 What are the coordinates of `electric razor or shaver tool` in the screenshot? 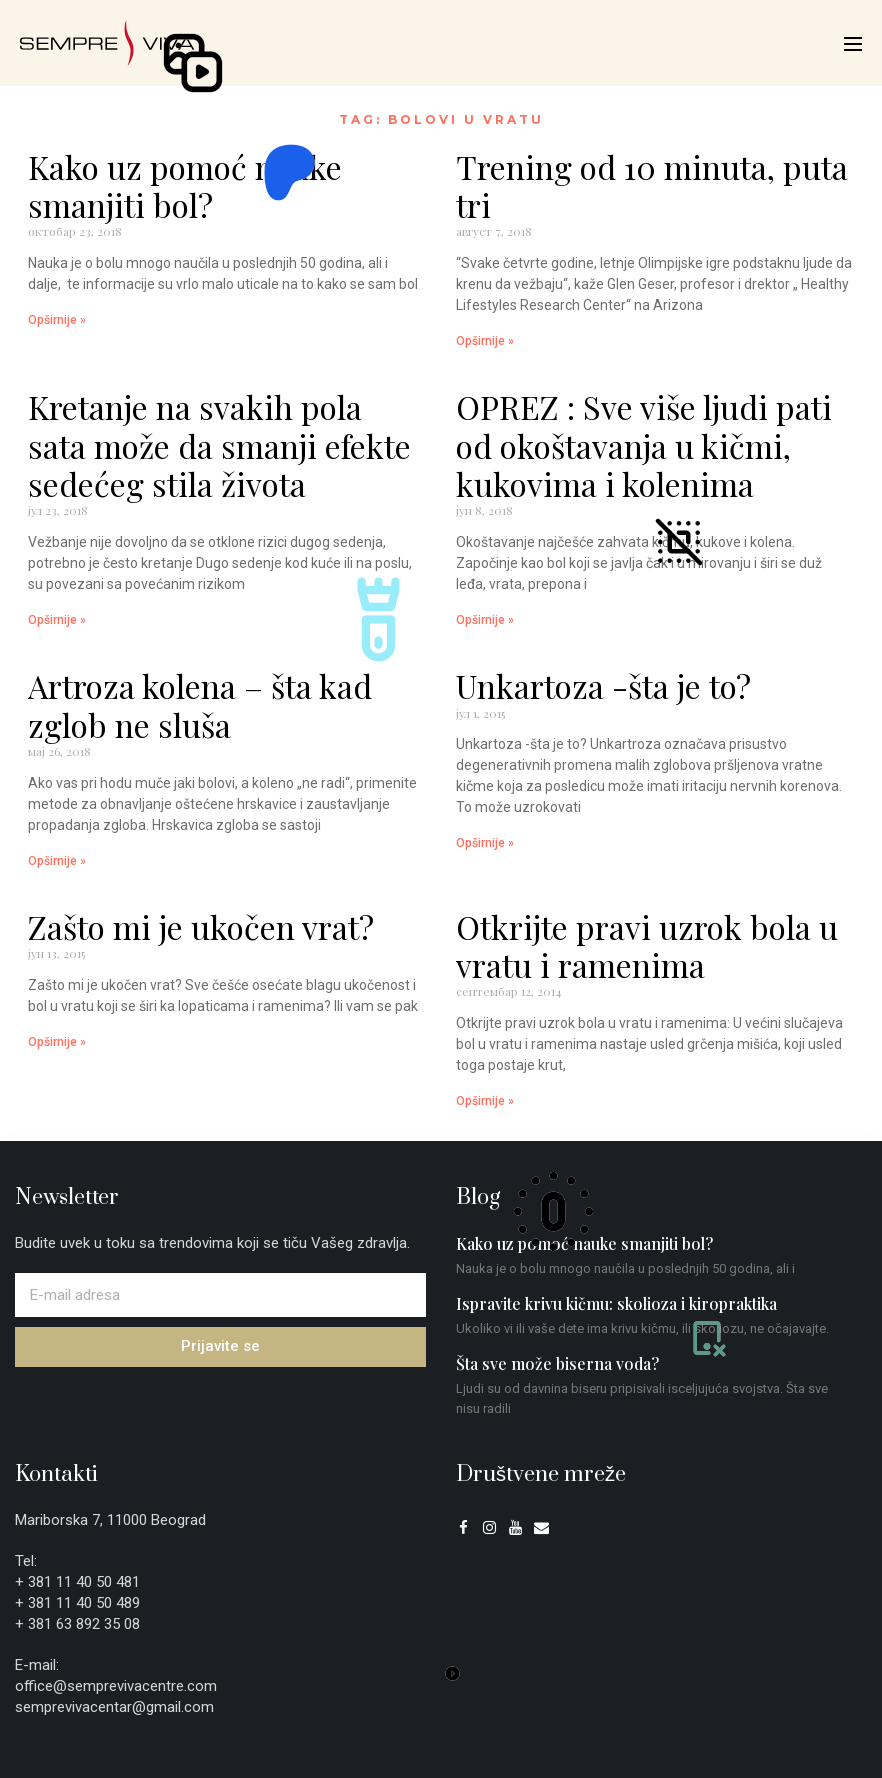 It's located at (378, 619).